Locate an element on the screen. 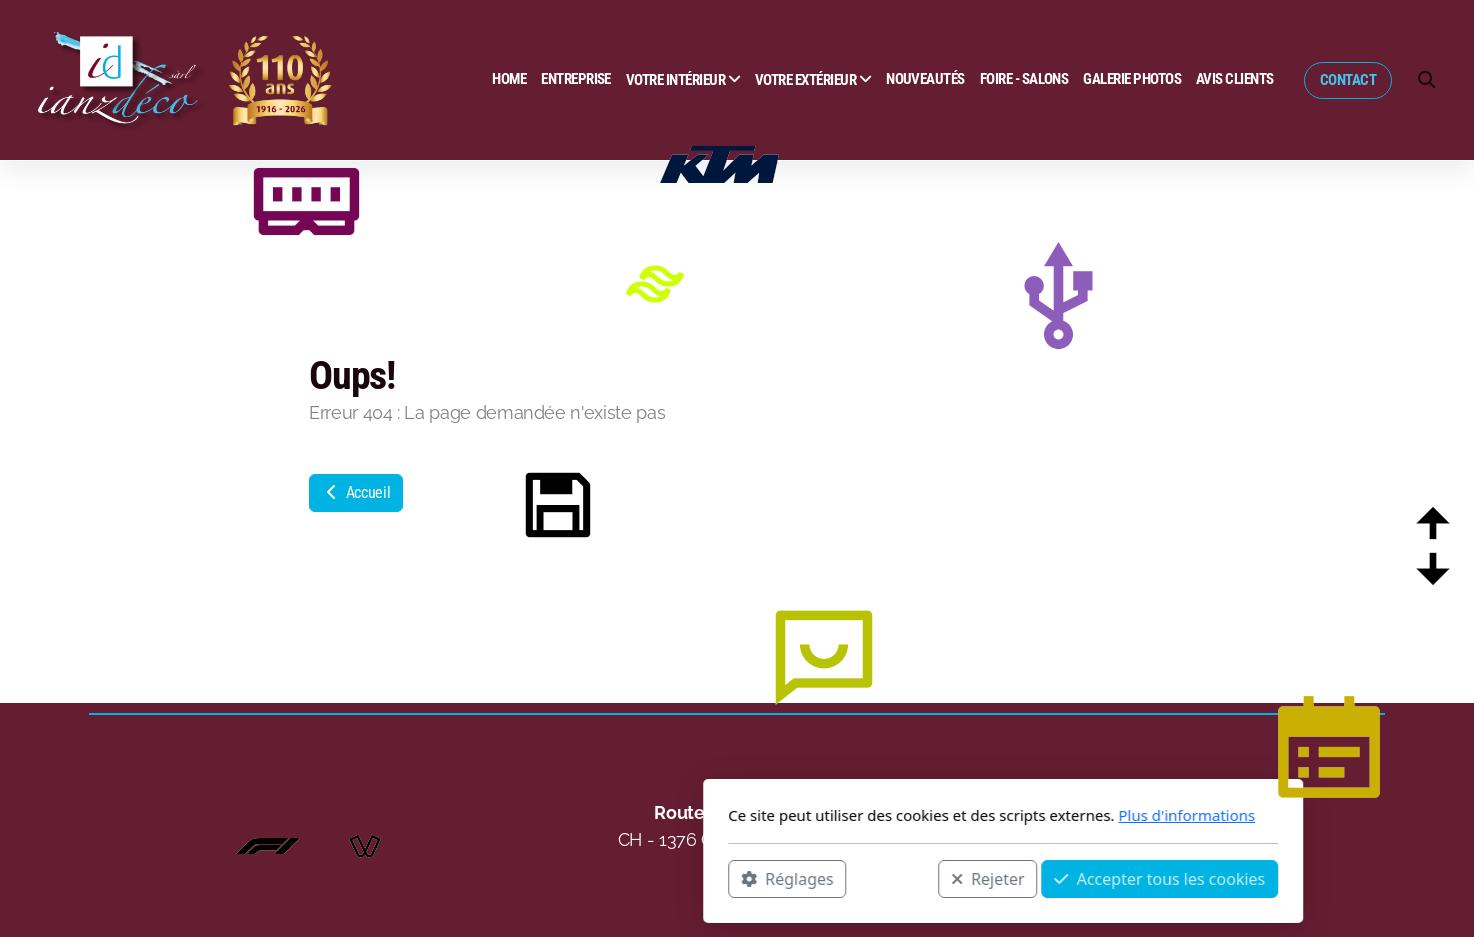 This screenshot has height=937, width=1474. save current file or document is located at coordinates (558, 505).